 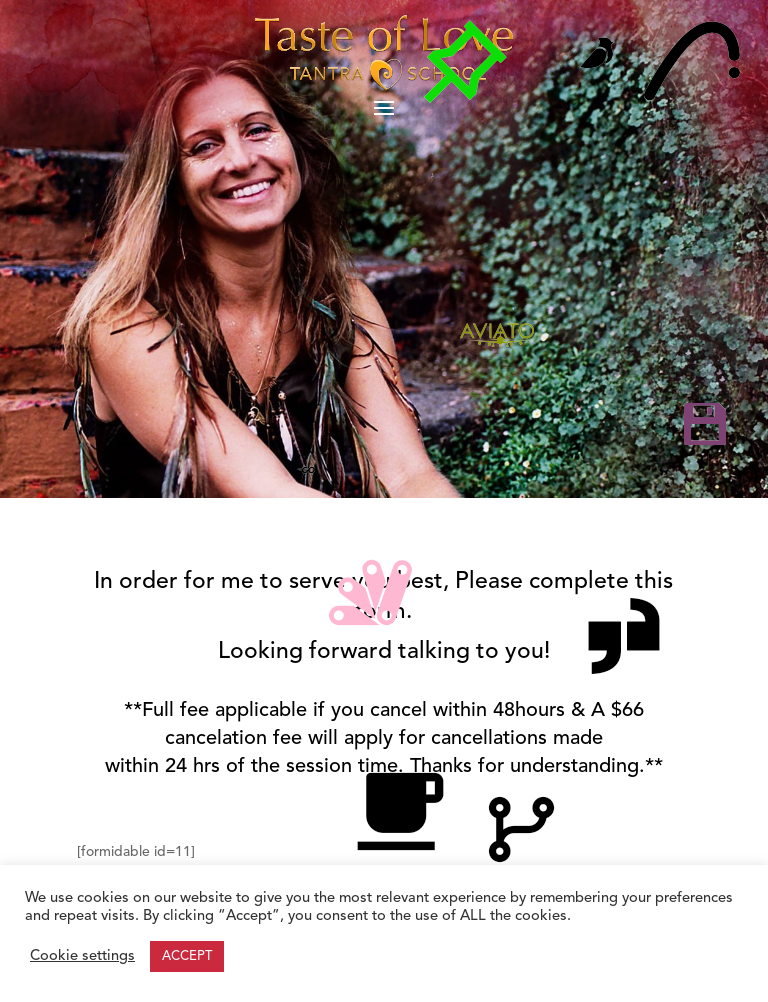 I want to click on visit glassdoor website, so click(x=624, y=636).